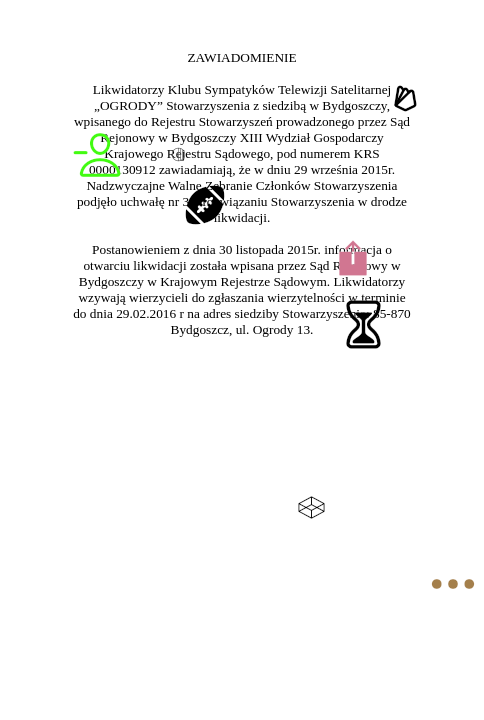  Describe the element at coordinates (405, 98) in the screenshot. I see `access firebase console or services` at that location.